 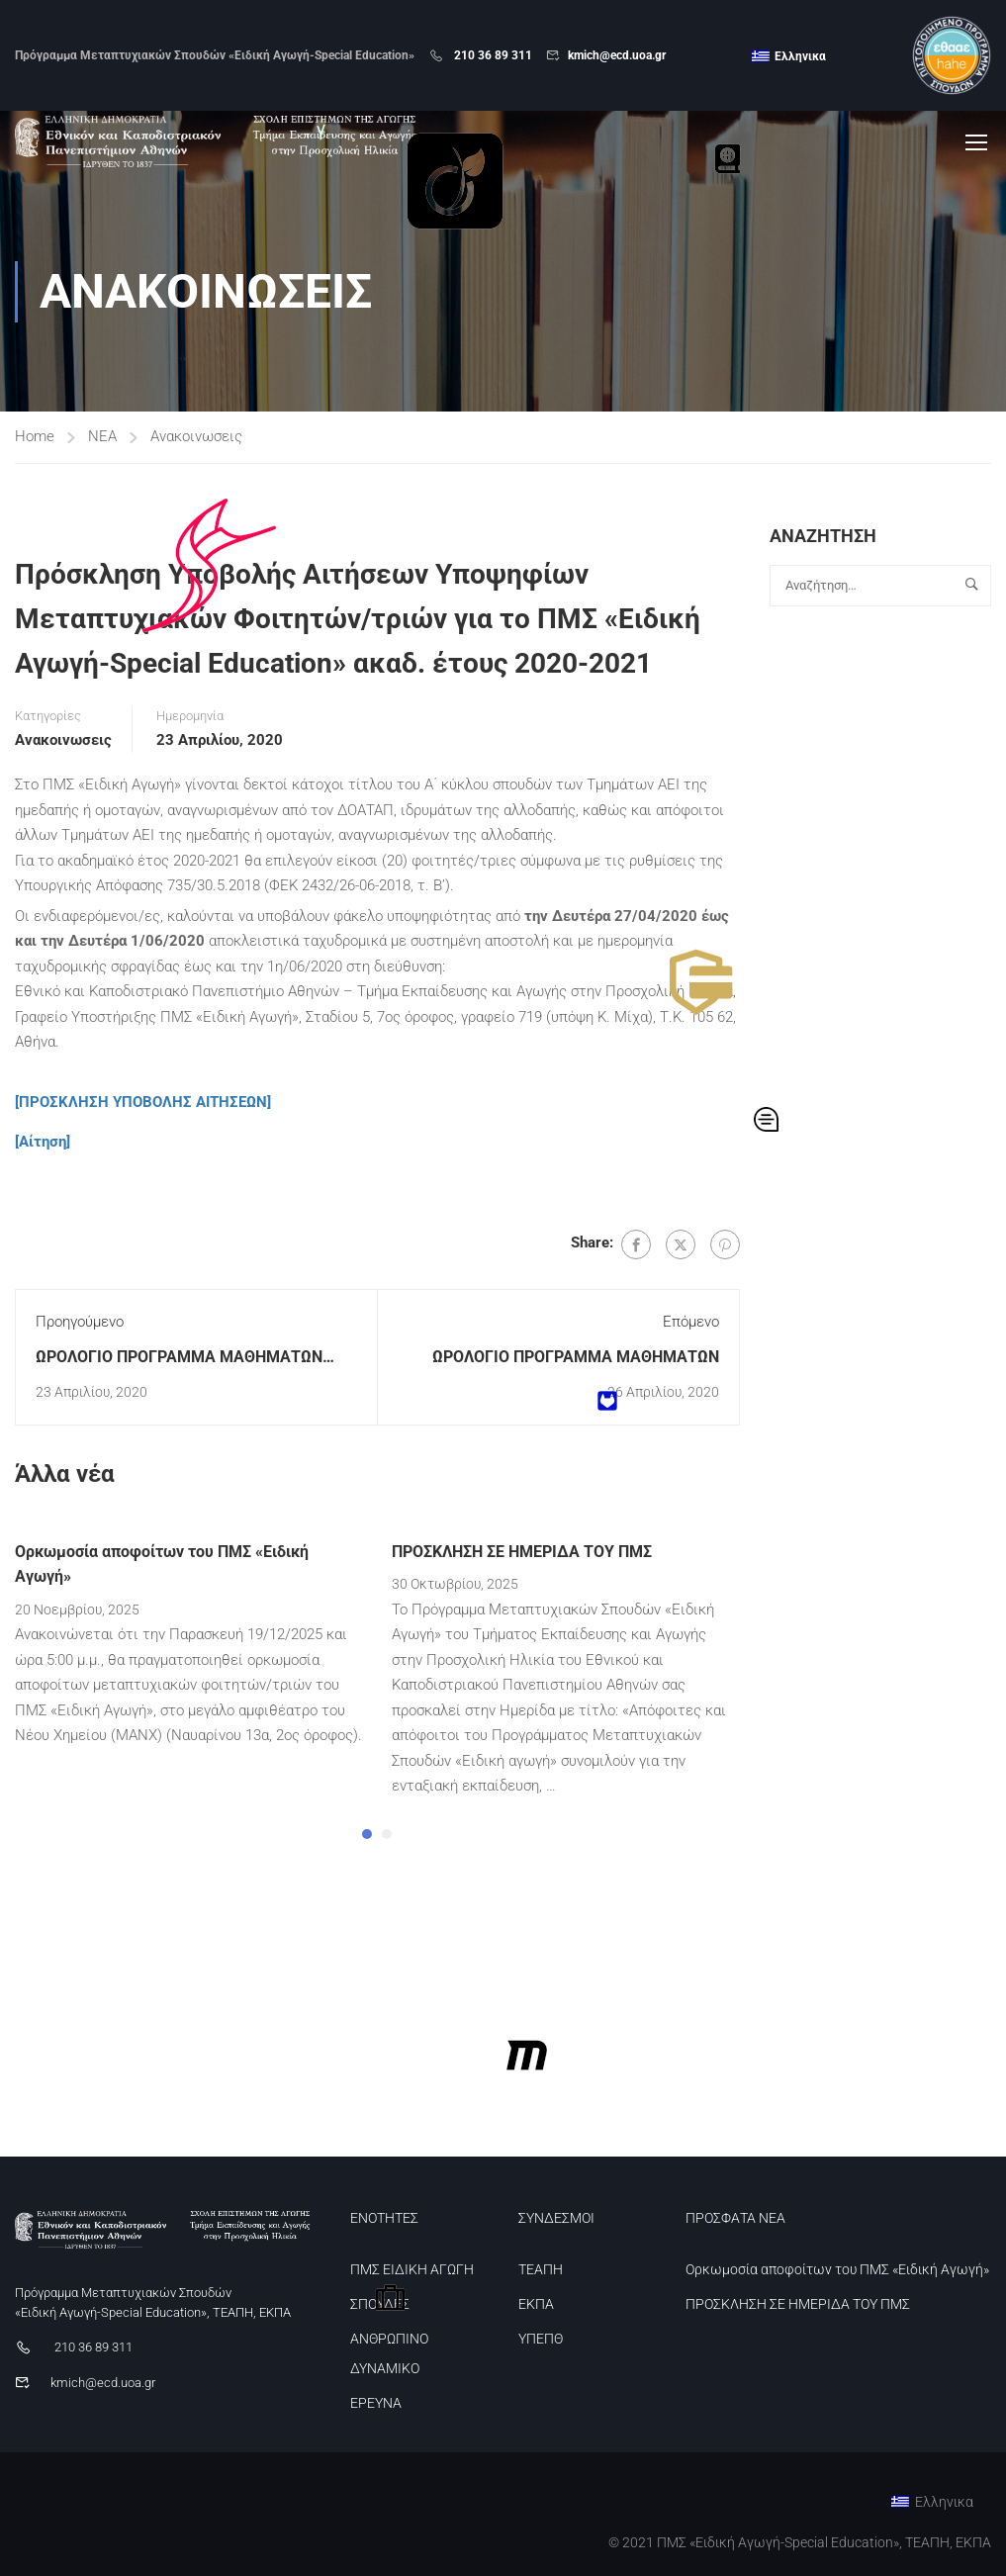 I want to click on open viadeo professional networking app, so click(x=455, y=181).